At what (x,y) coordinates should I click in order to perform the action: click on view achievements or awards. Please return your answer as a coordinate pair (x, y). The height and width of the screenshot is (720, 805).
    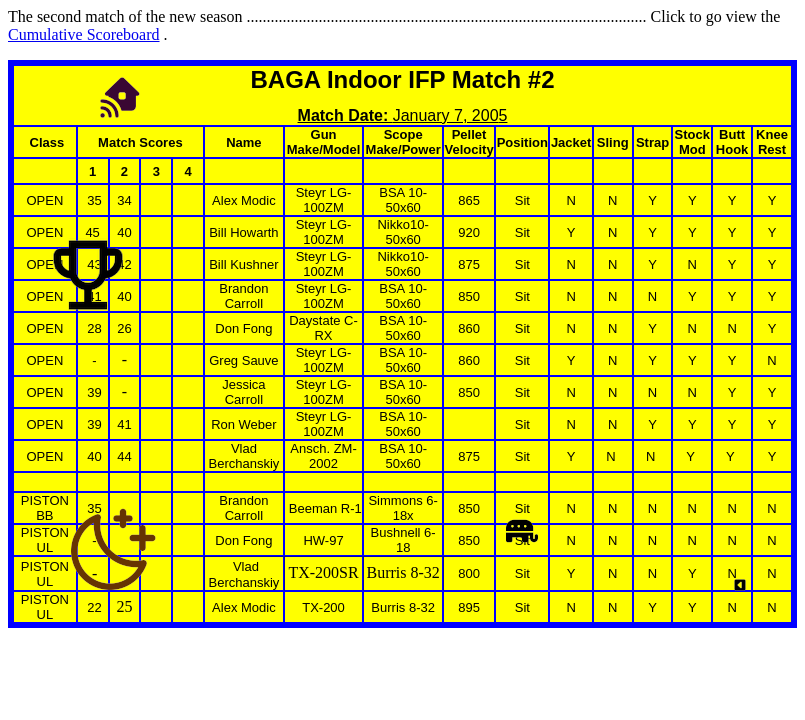
    Looking at the image, I should click on (88, 275).